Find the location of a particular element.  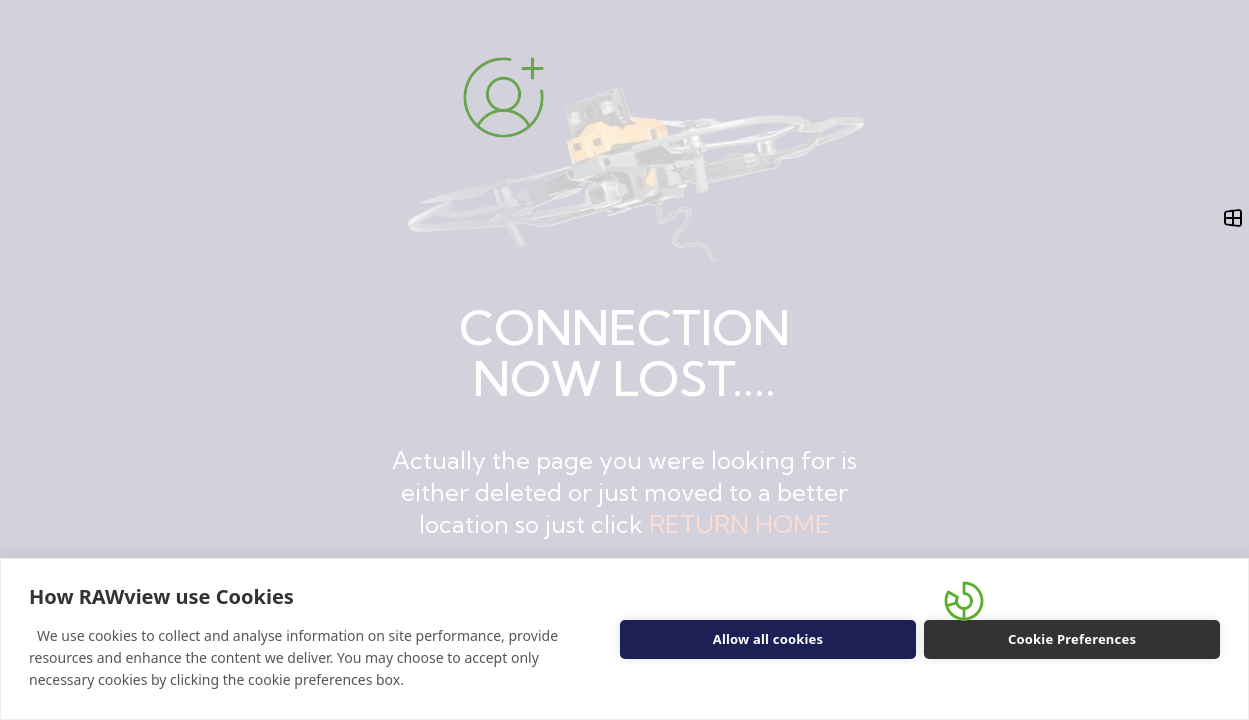

view analytics or statistics breakdown is located at coordinates (964, 601).